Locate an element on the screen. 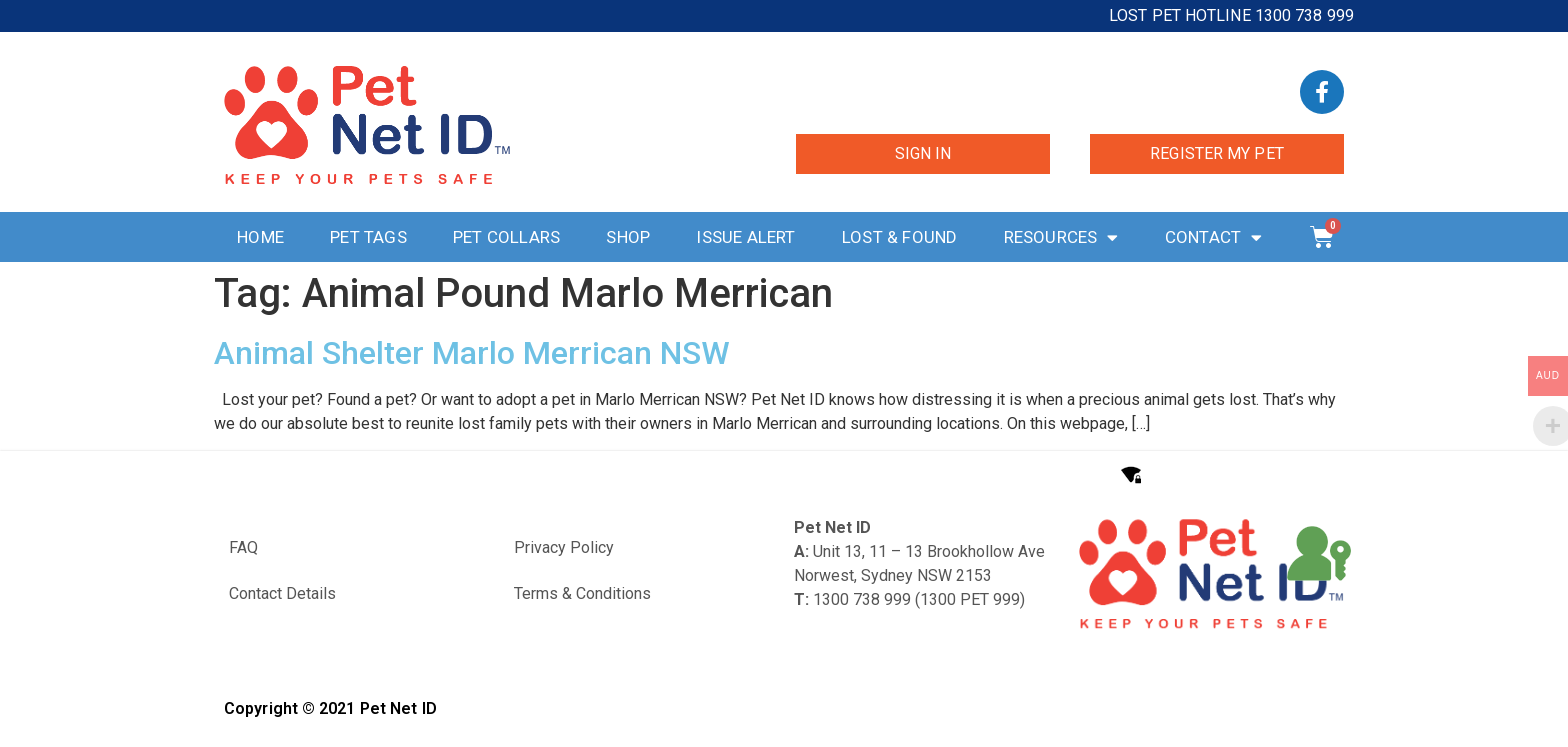  connected to a secure or password-protected wifi network is located at coordinates (1131, 475).